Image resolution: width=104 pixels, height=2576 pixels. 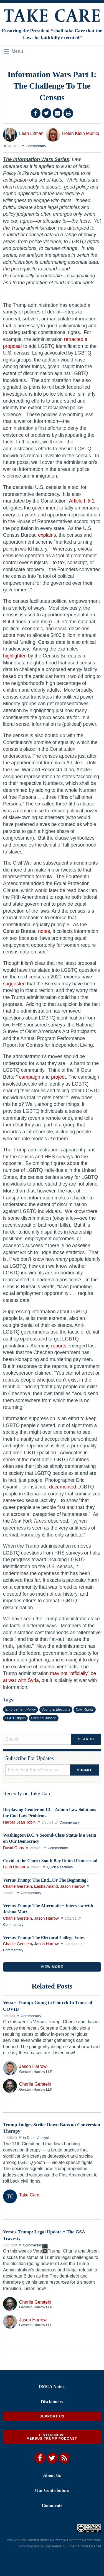 What do you see at coordinates (49, 627) in the screenshot?
I see `access mouse settings` at bounding box center [49, 627].